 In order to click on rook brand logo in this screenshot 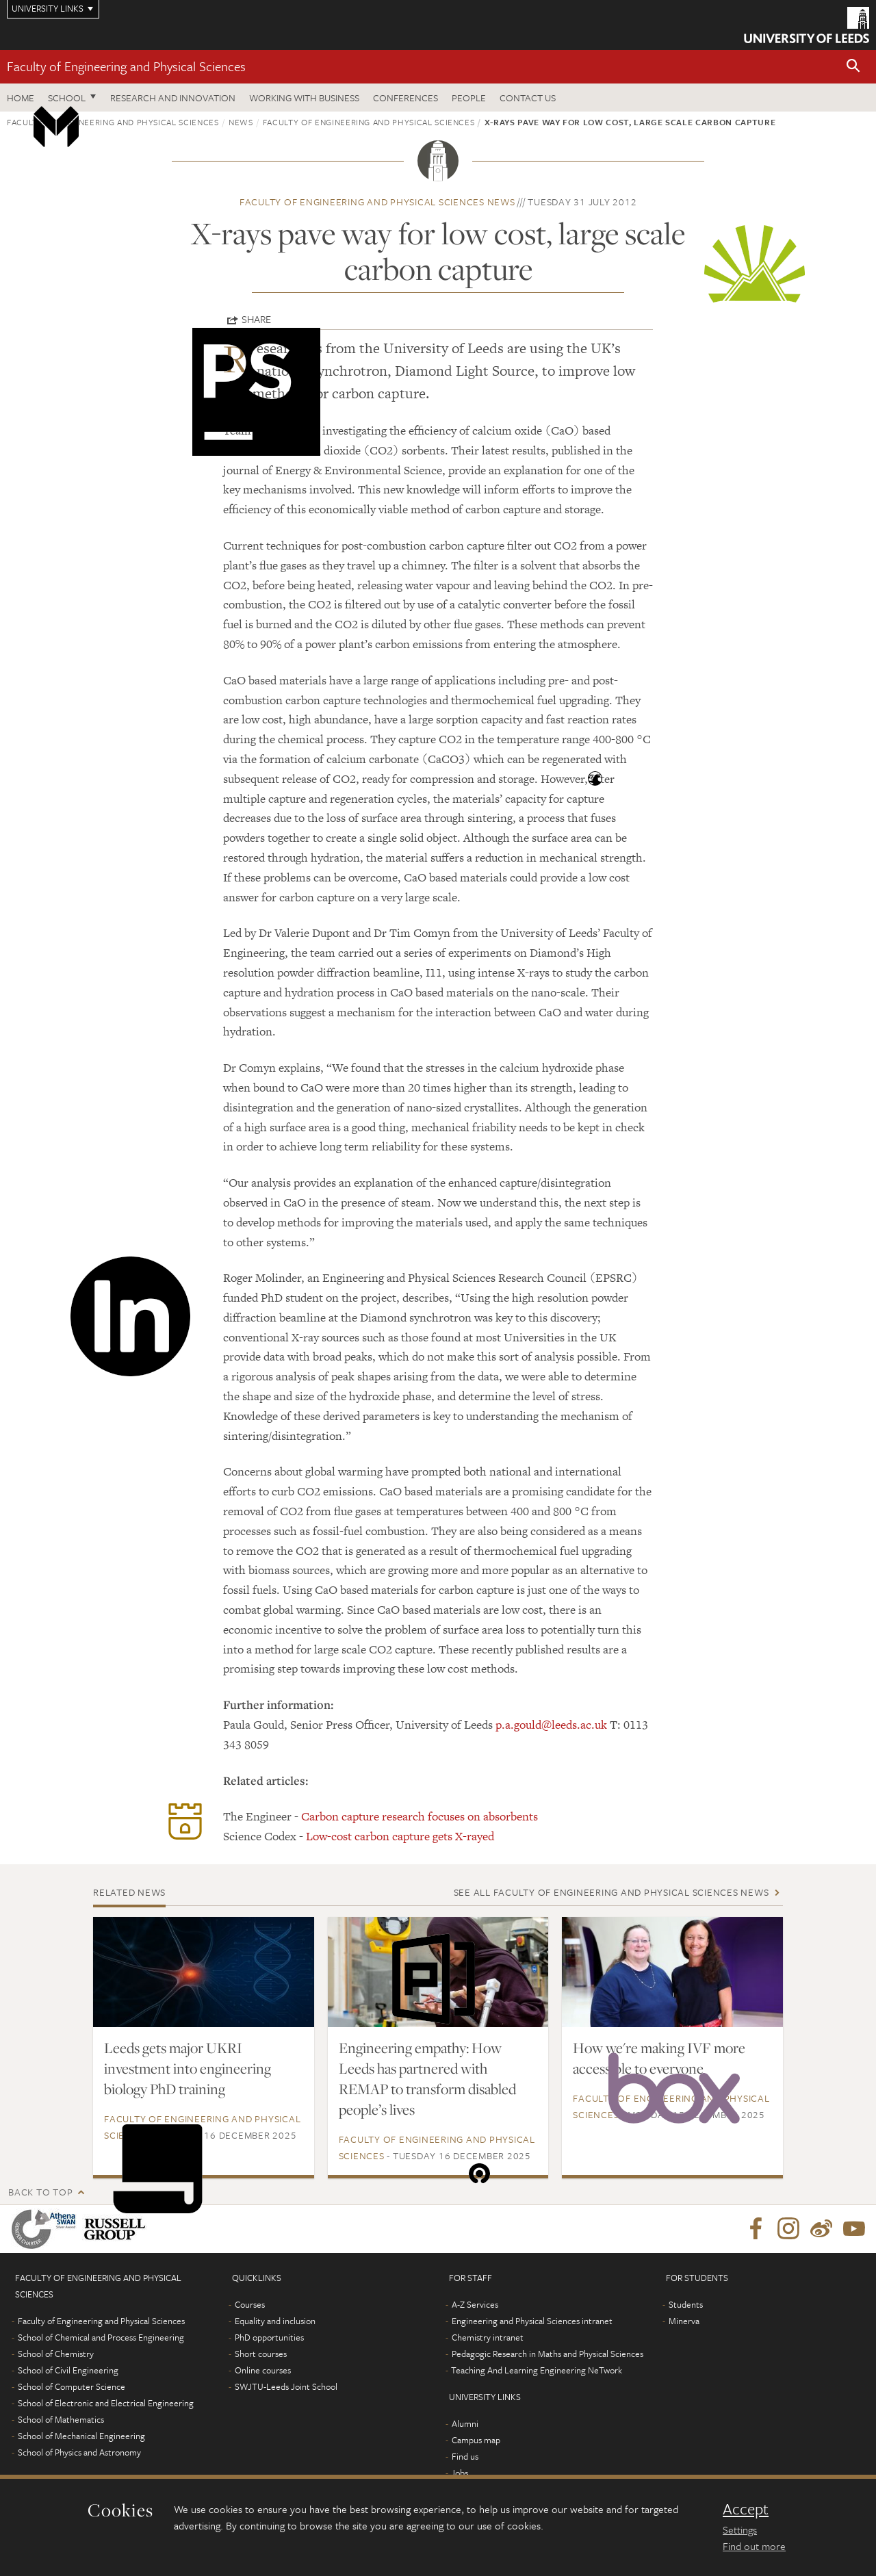, I will do `click(185, 1821)`.